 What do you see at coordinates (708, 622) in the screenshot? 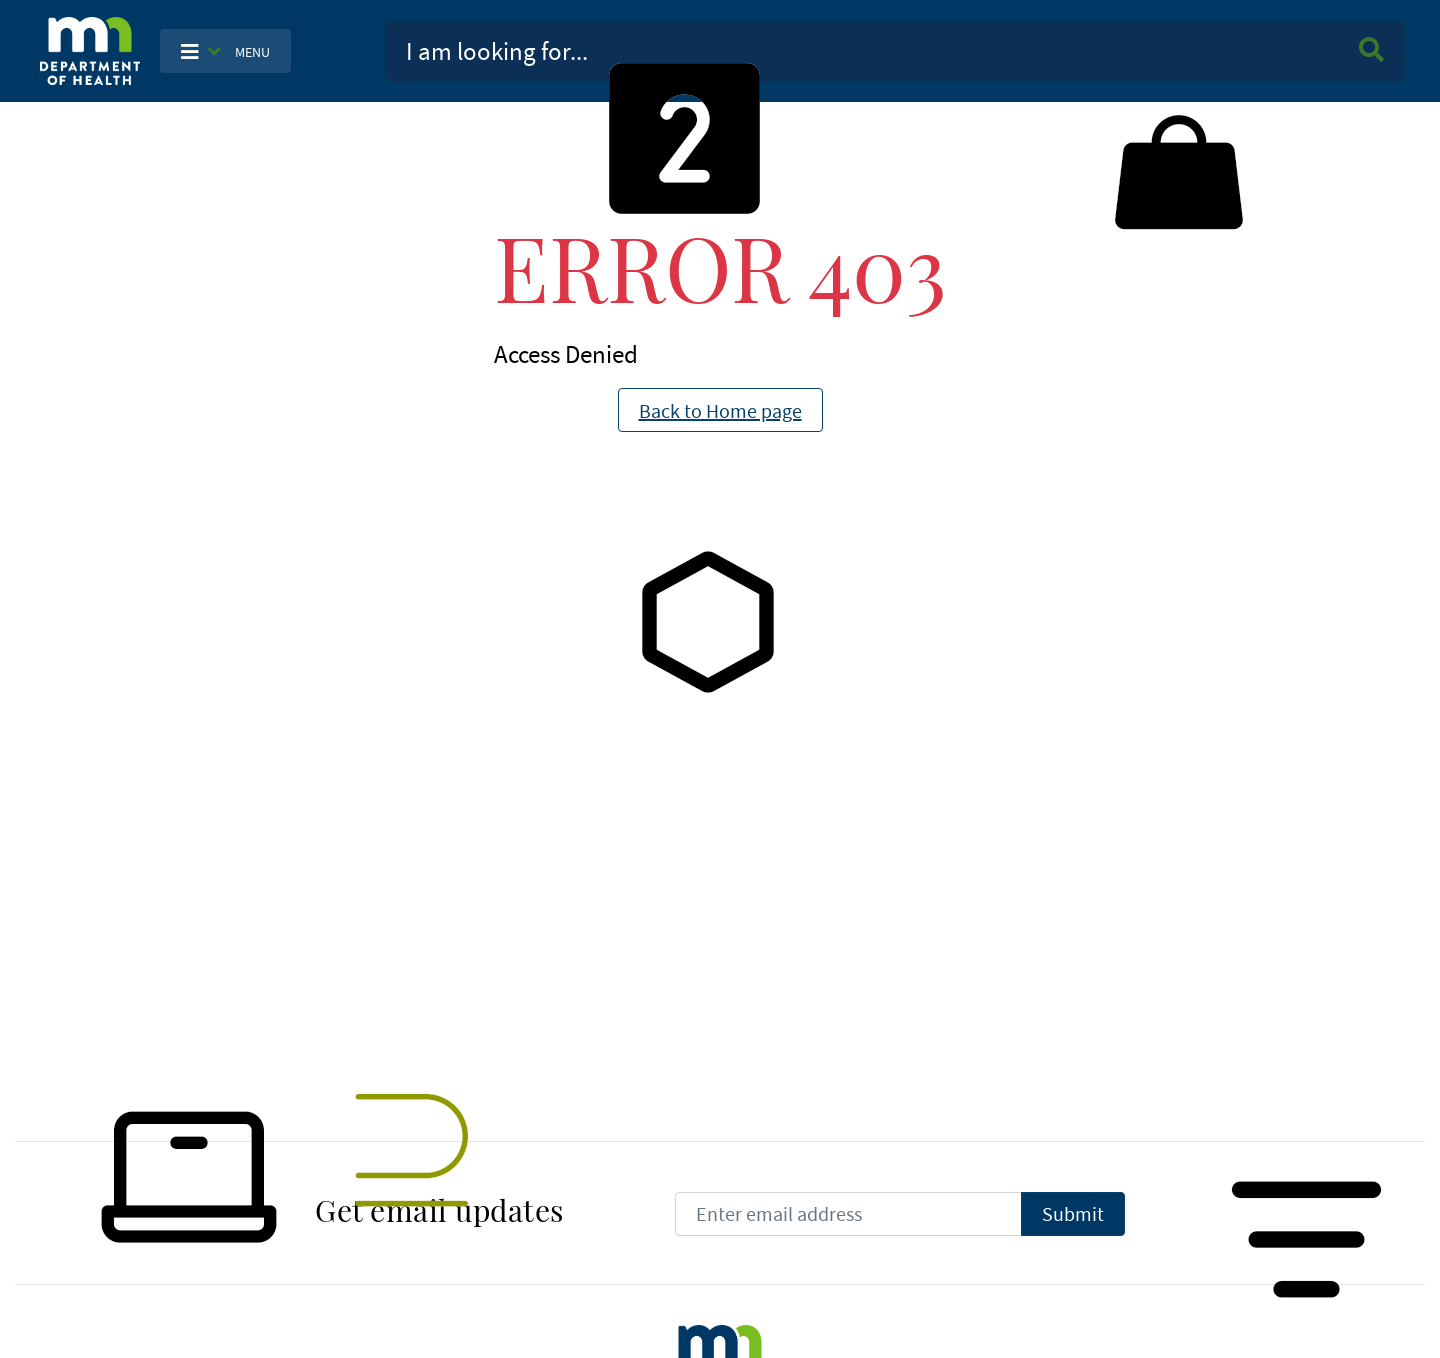
I see `select a hexagonal shape tool` at bounding box center [708, 622].